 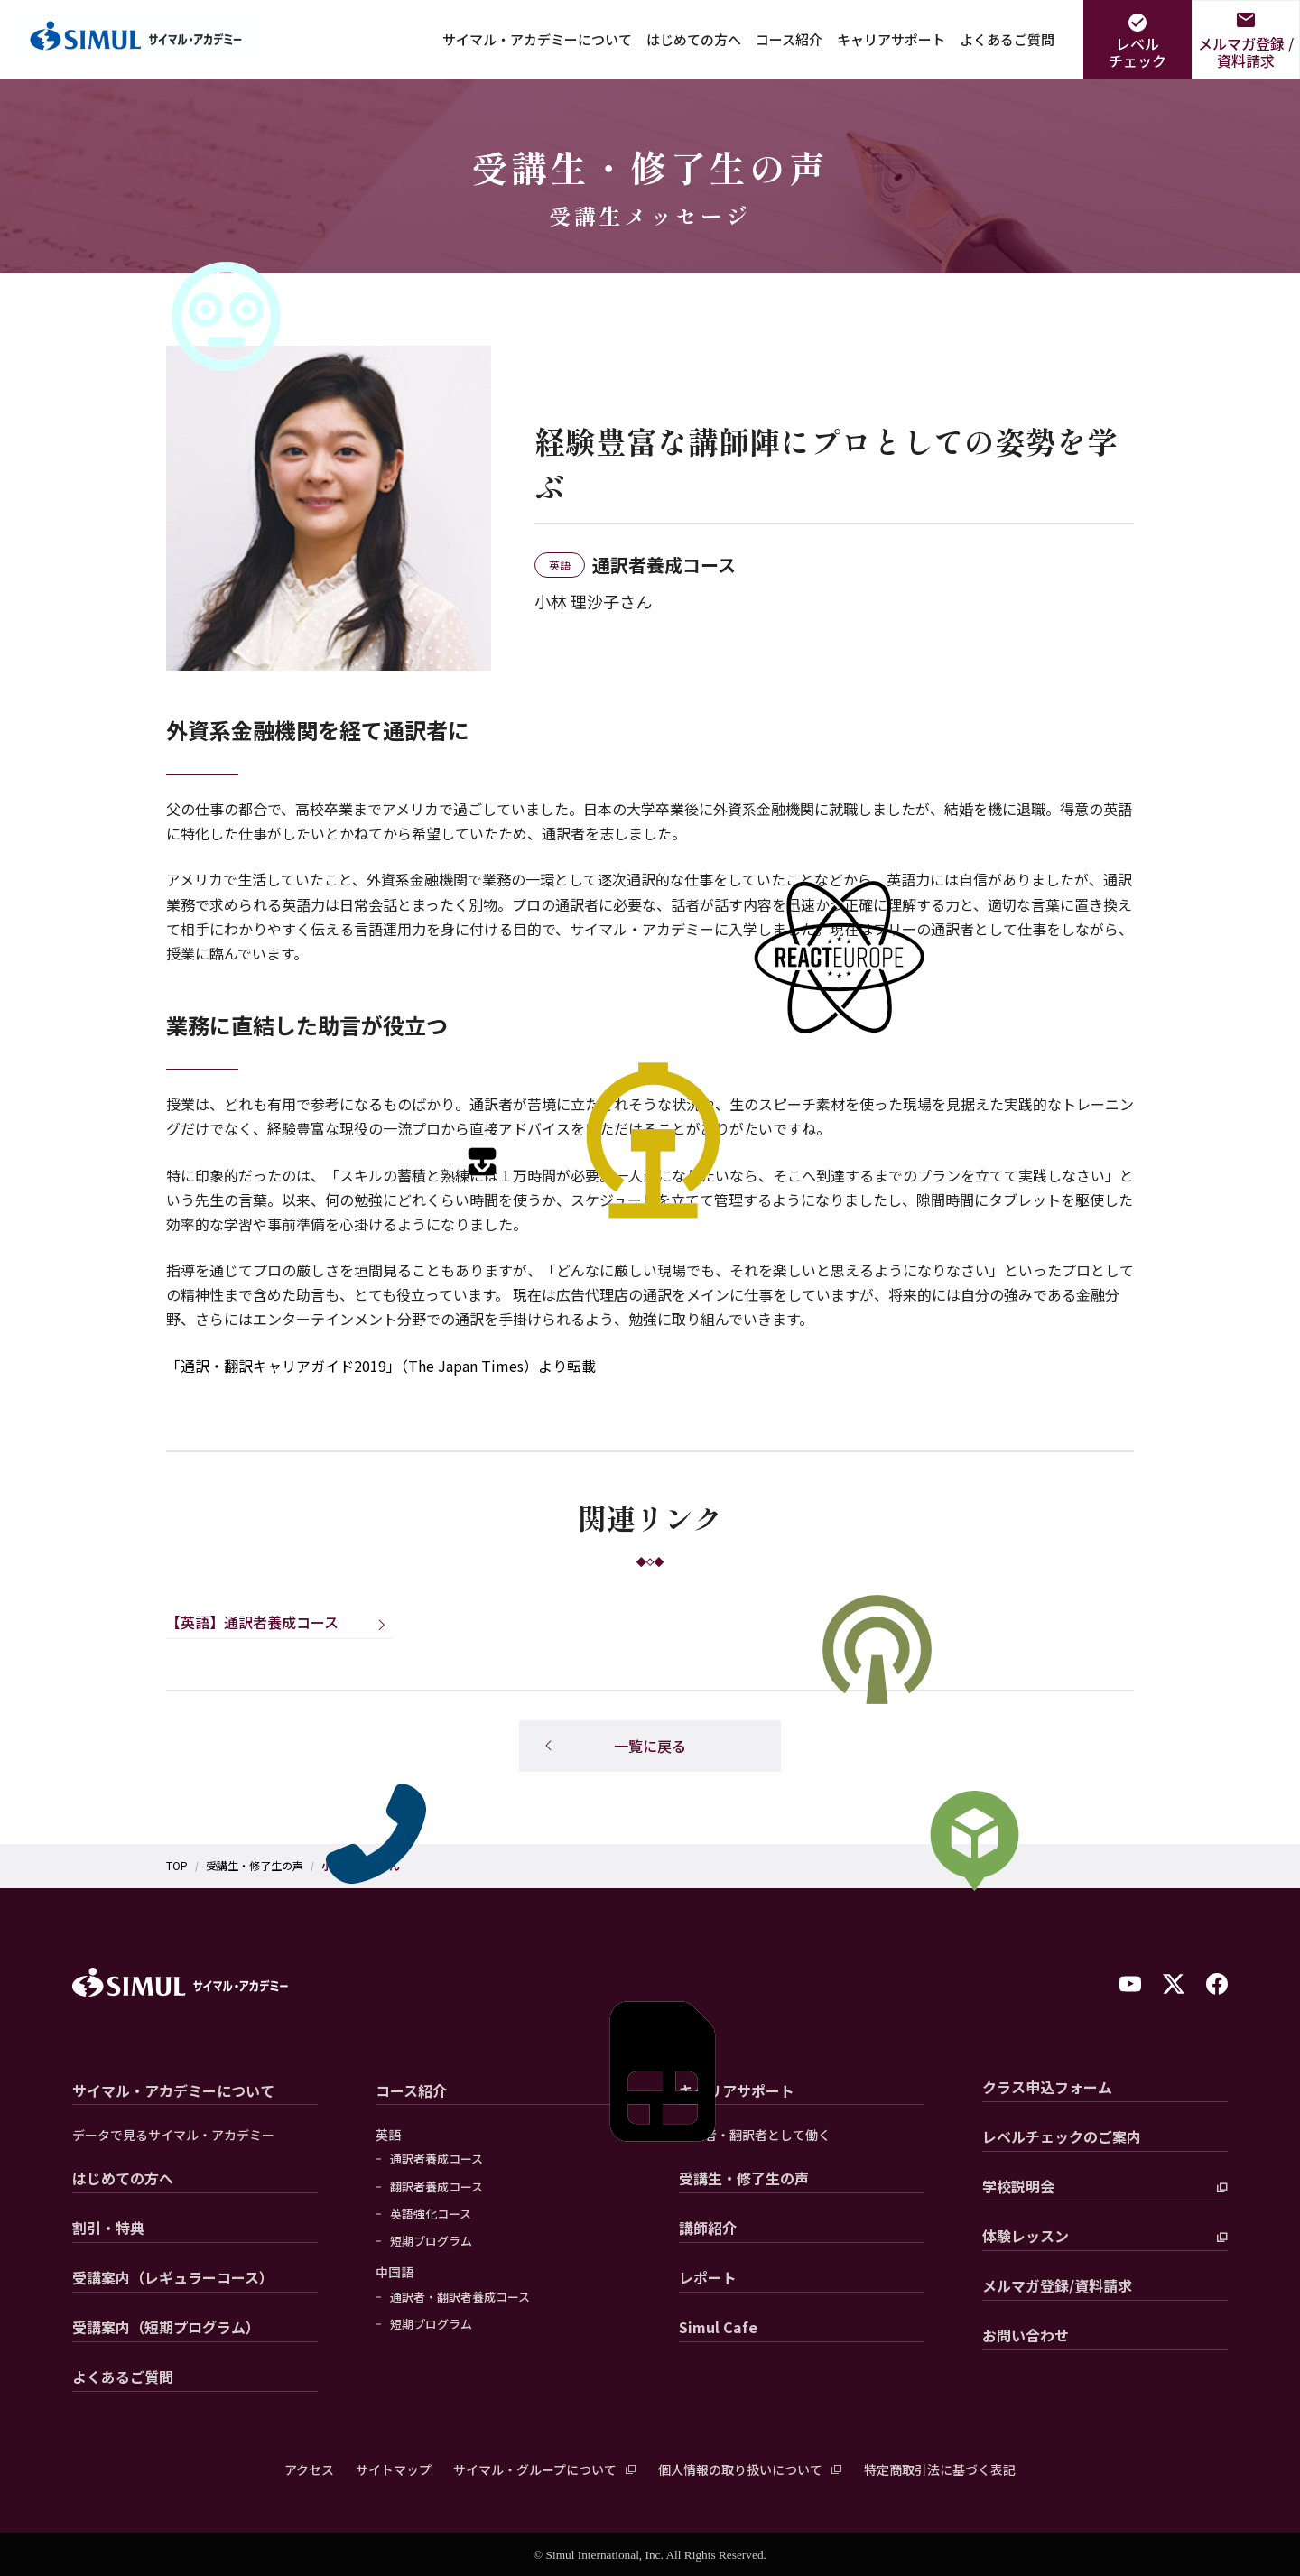 I want to click on manage sim card settings, so click(x=663, y=2071).